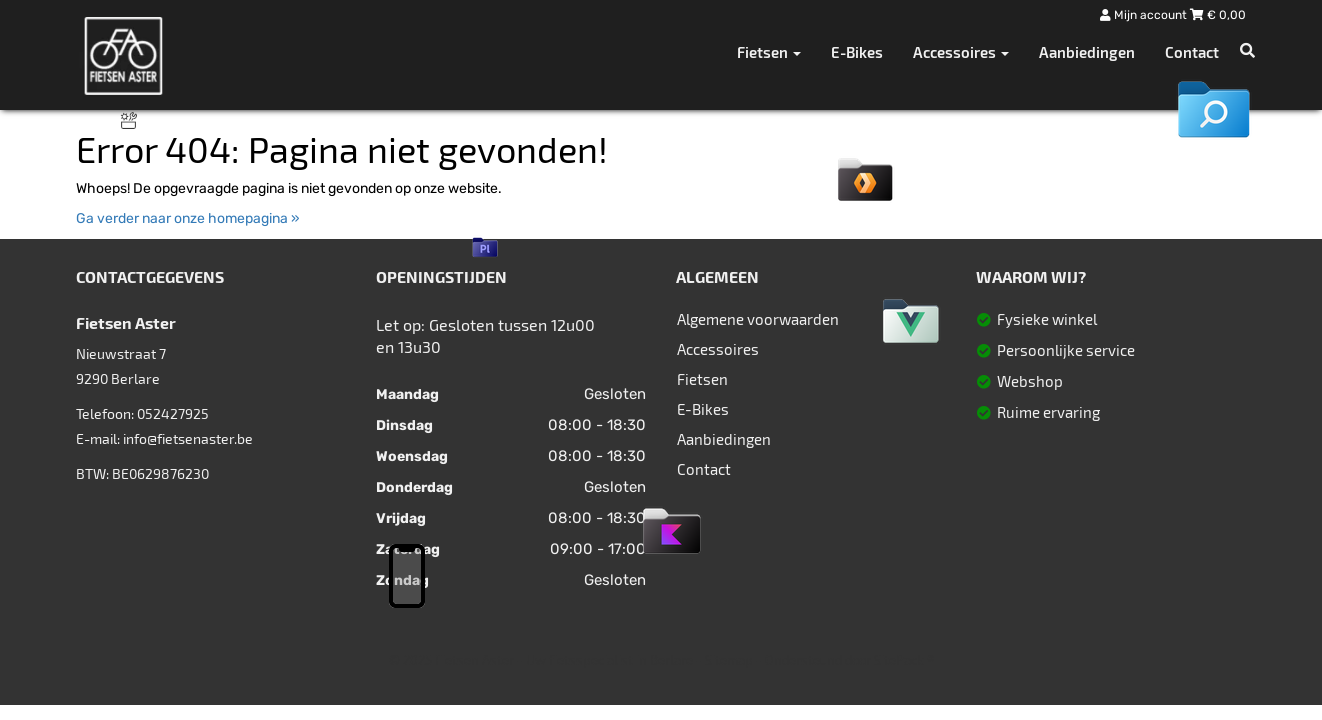 The width and height of the screenshot is (1322, 720). I want to click on open folder containing adobe prelude project files, so click(485, 248).